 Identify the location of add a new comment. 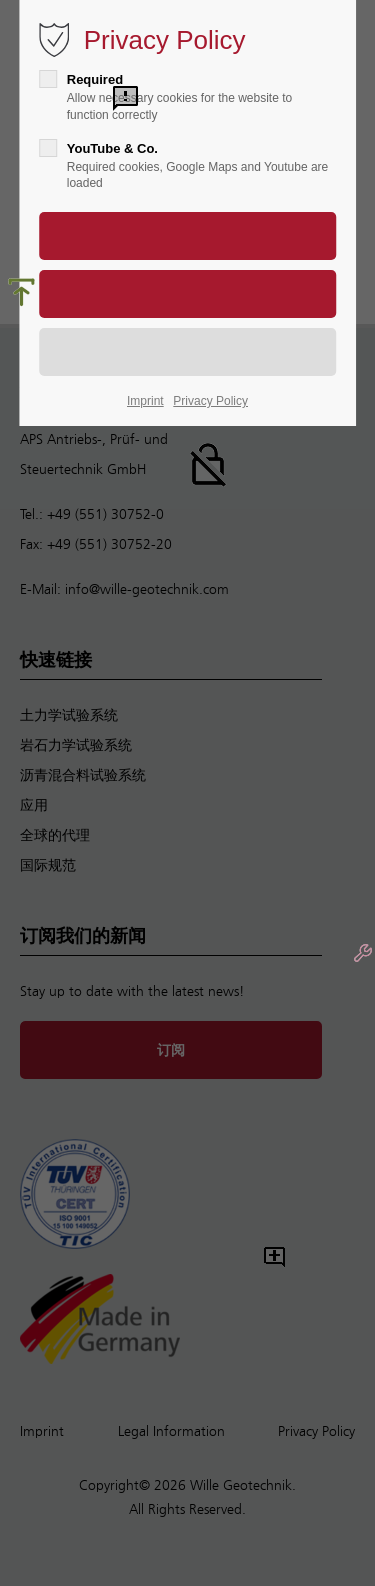
(274, 1257).